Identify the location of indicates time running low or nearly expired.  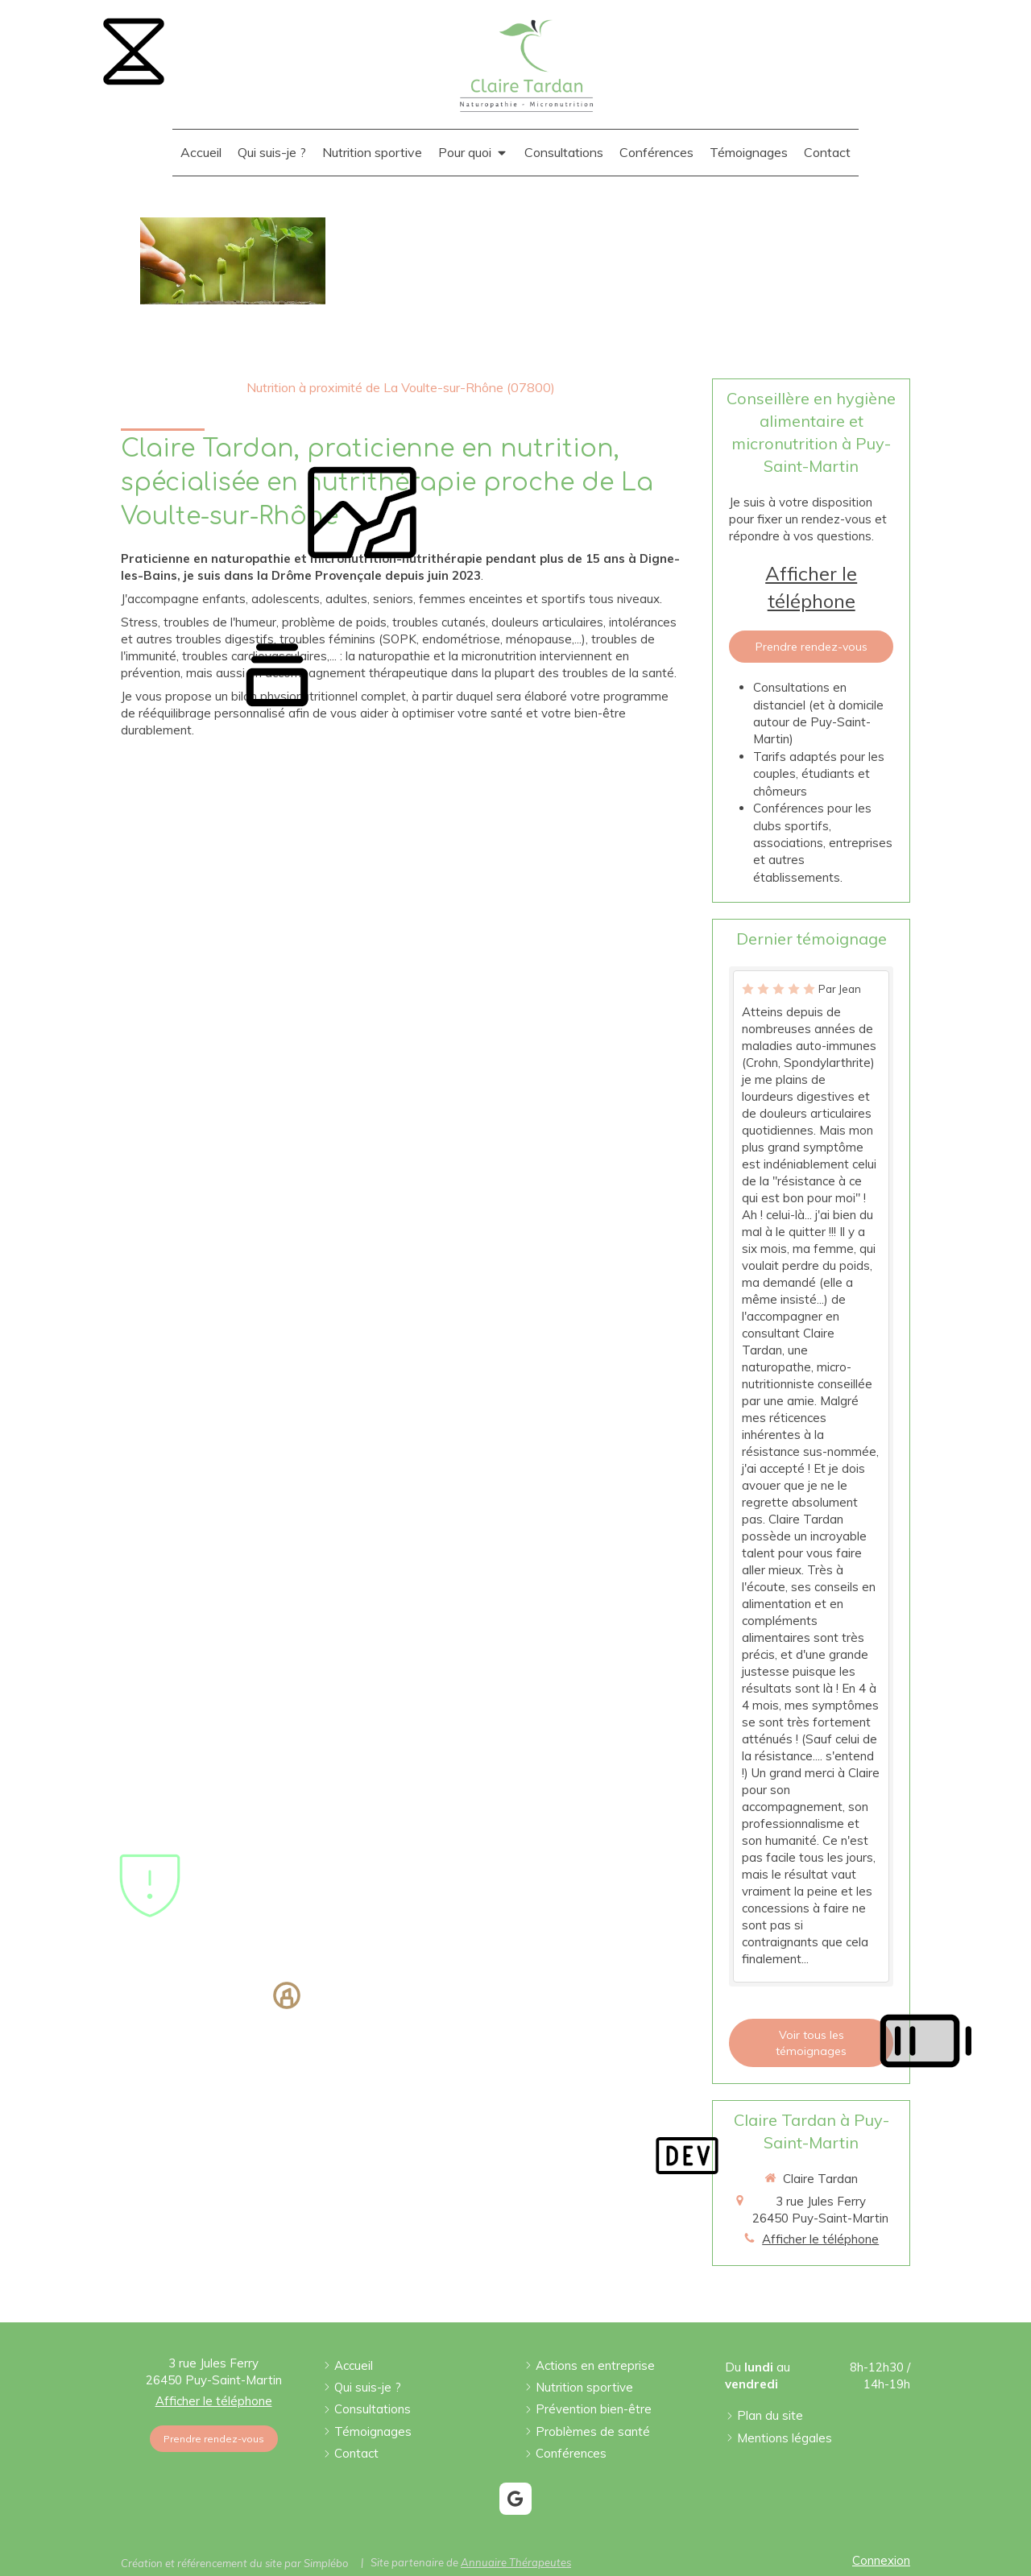
(134, 52).